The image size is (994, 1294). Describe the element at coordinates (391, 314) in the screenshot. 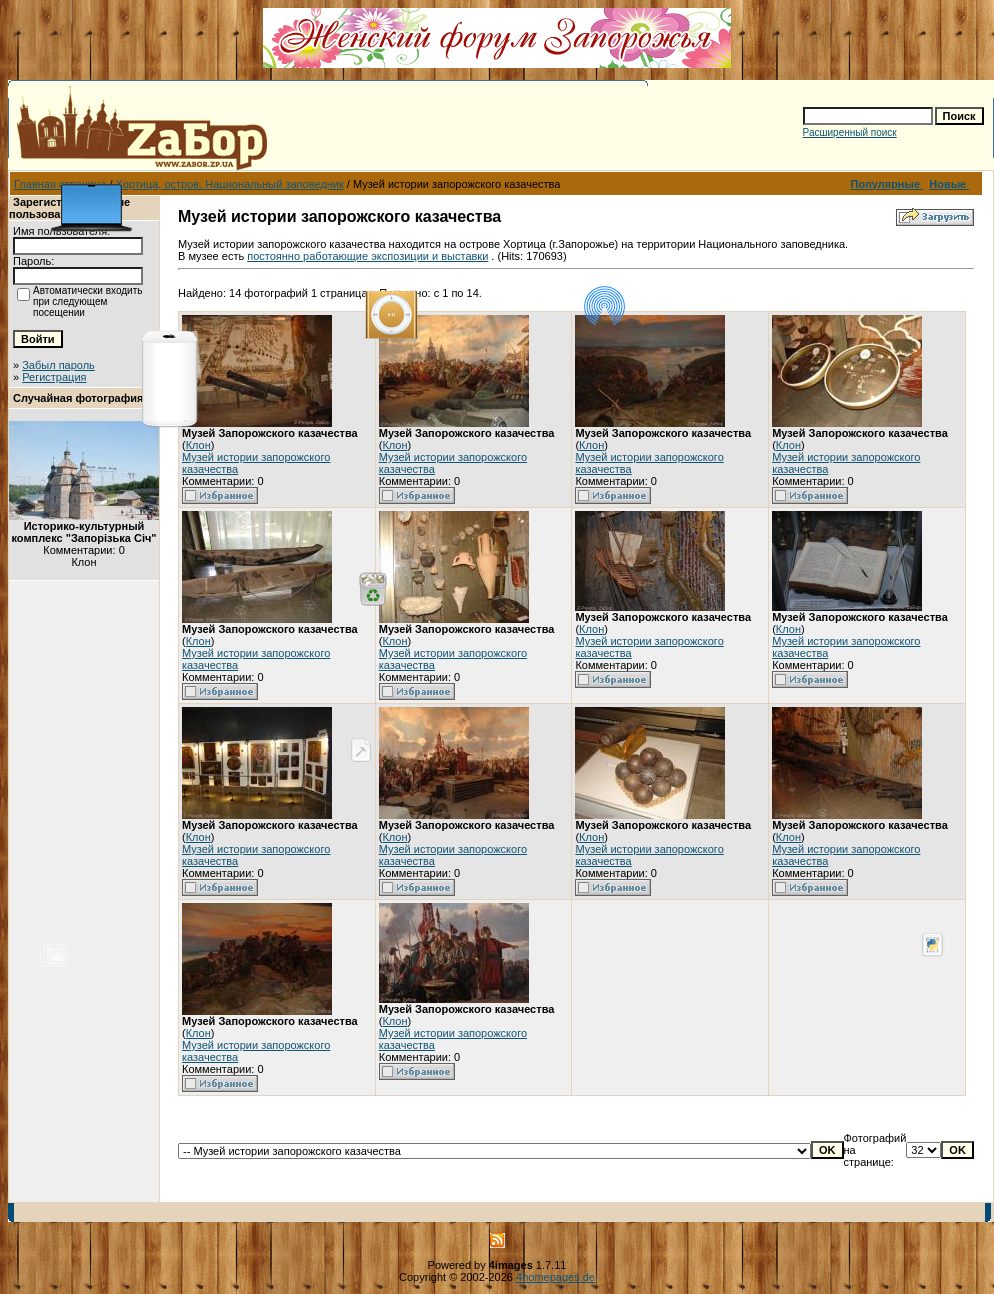

I see `iPod shuffle device in orange` at that location.